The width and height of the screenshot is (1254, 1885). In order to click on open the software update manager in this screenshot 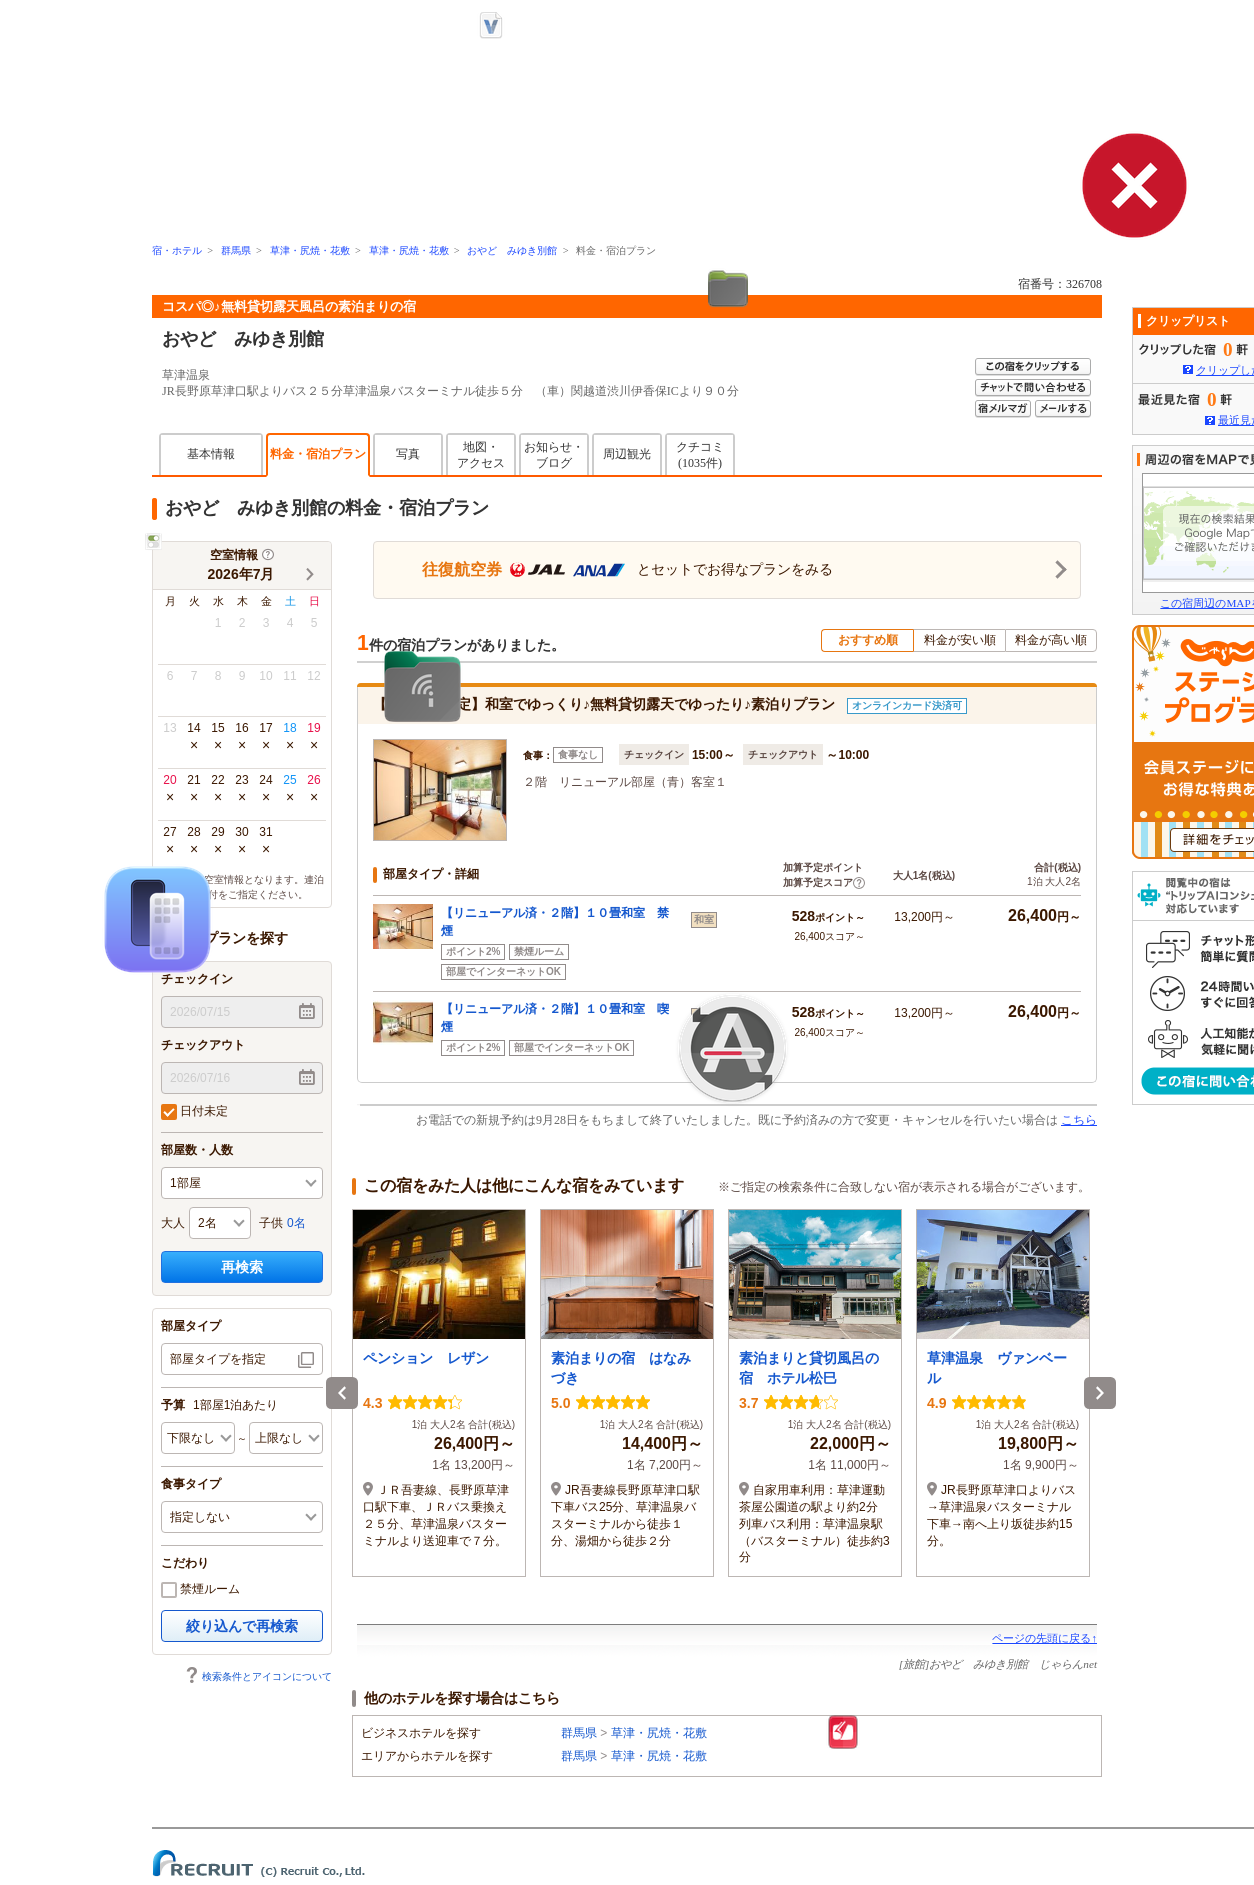, I will do `click(732, 1048)`.